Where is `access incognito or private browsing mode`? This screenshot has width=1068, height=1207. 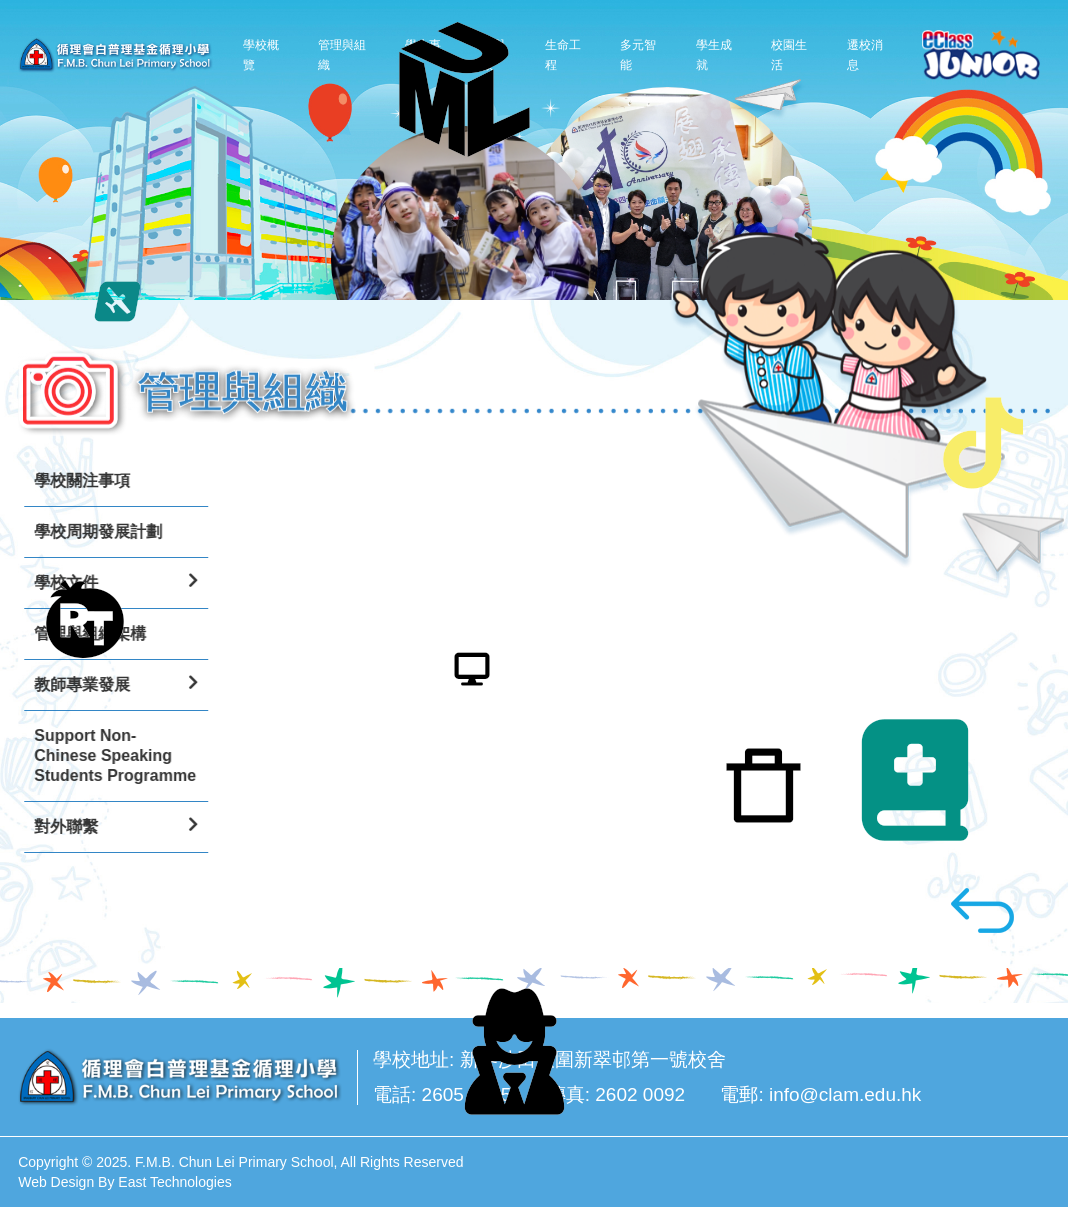 access incognito or private browsing mode is located at coordinates (514, 1053).